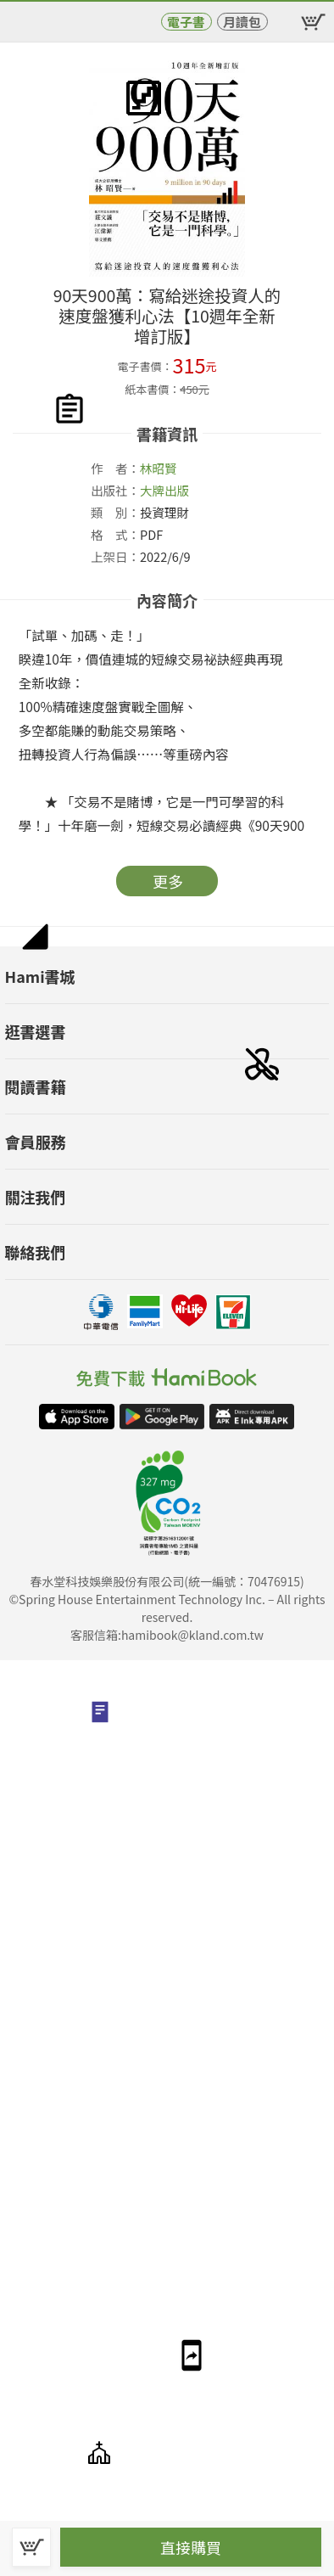 This screenshot has height=2576, width=334. I want to click on disable propeller or fan function, so click(262, 1064).